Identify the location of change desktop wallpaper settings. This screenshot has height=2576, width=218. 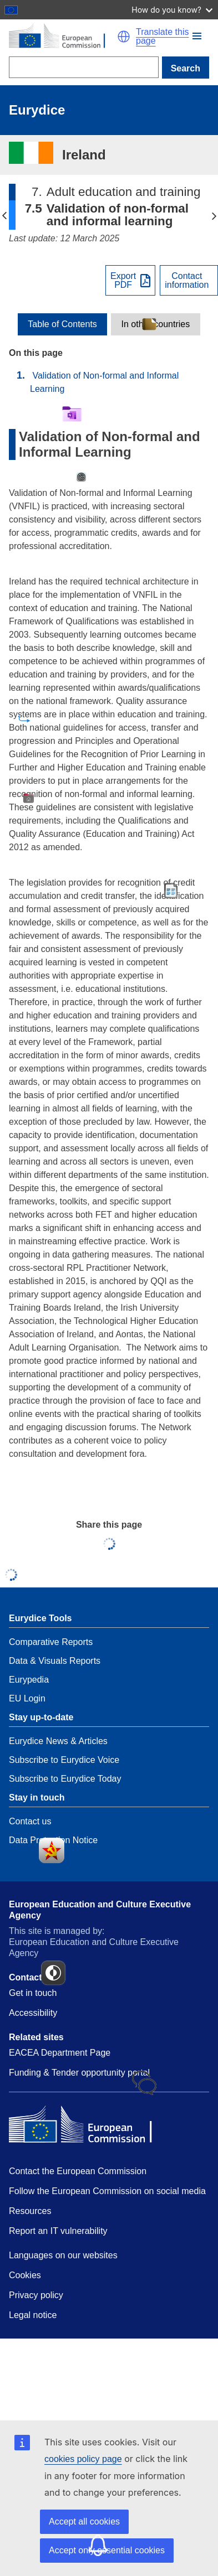
(149, 324).